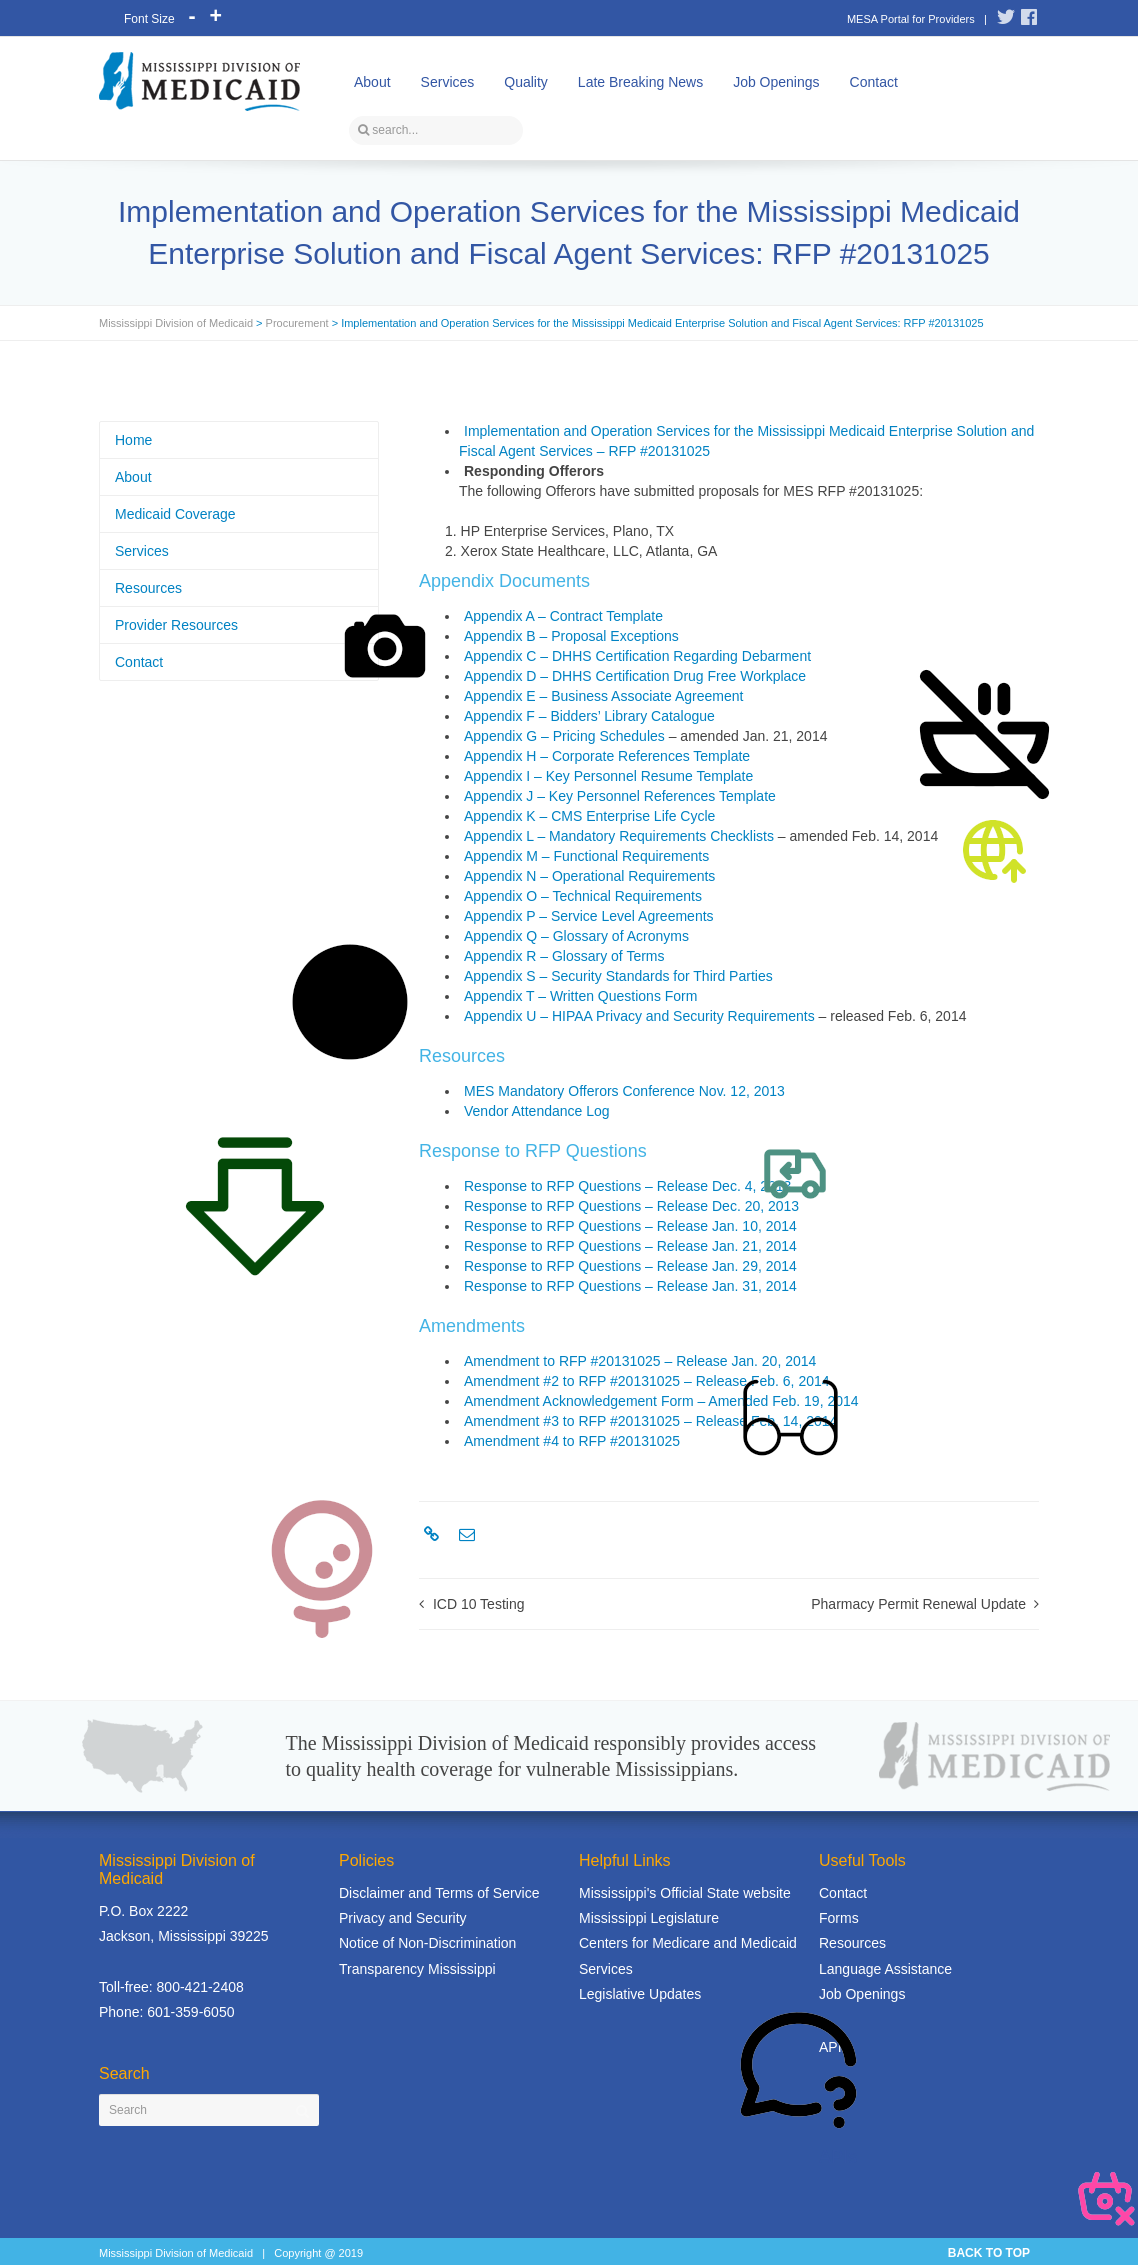 This screenshot has height=2265, width=1138. I want to click on initiate a product return, so click(795, 1174).